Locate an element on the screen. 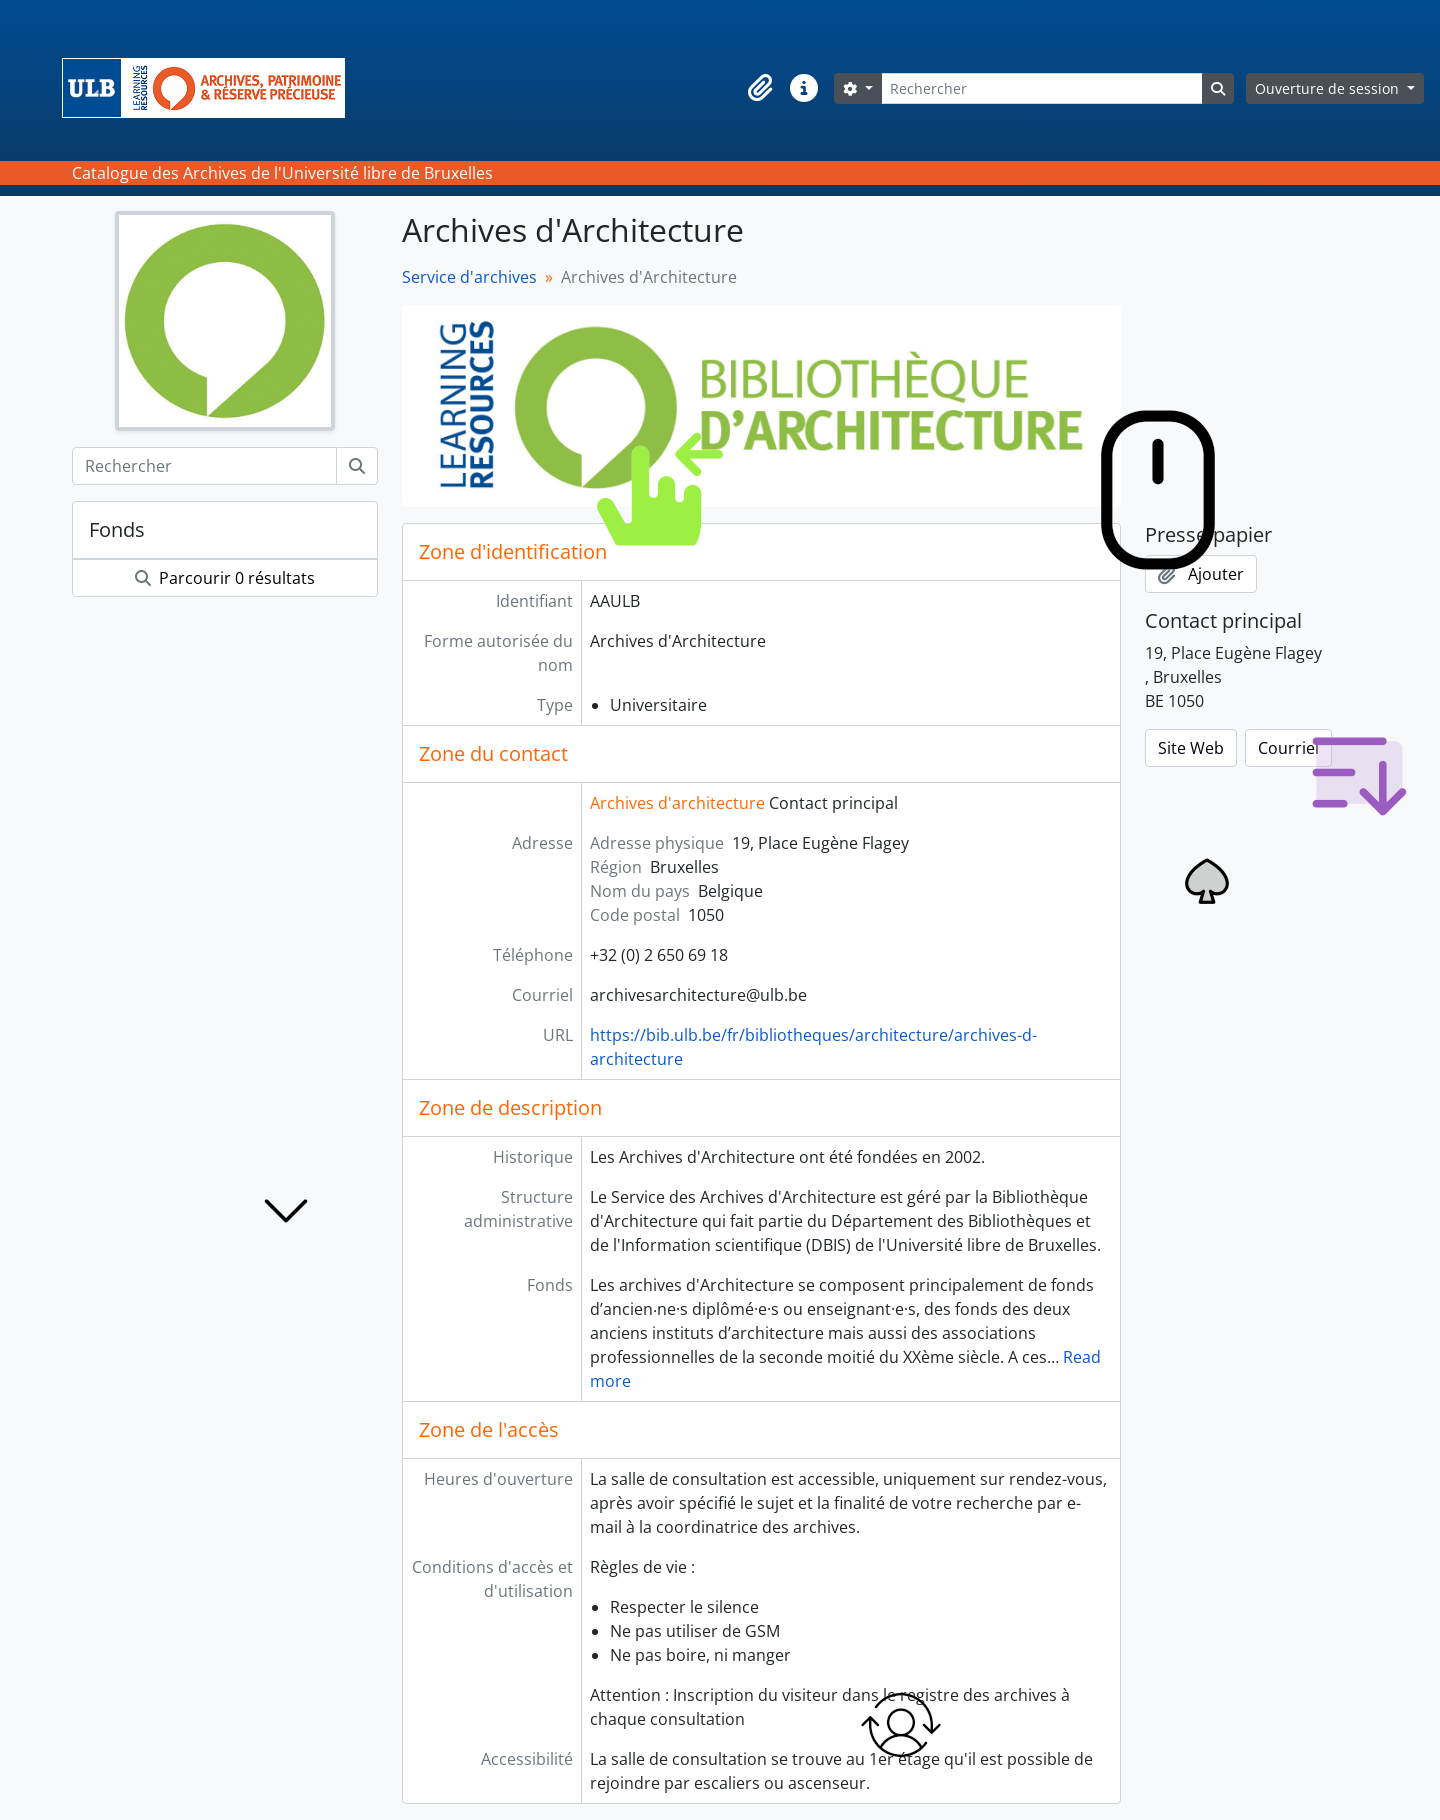 Image resolution: width=1440 pixels, height=1820 pixels. playing cards or card game feature is located at coordinates (1207, 882).